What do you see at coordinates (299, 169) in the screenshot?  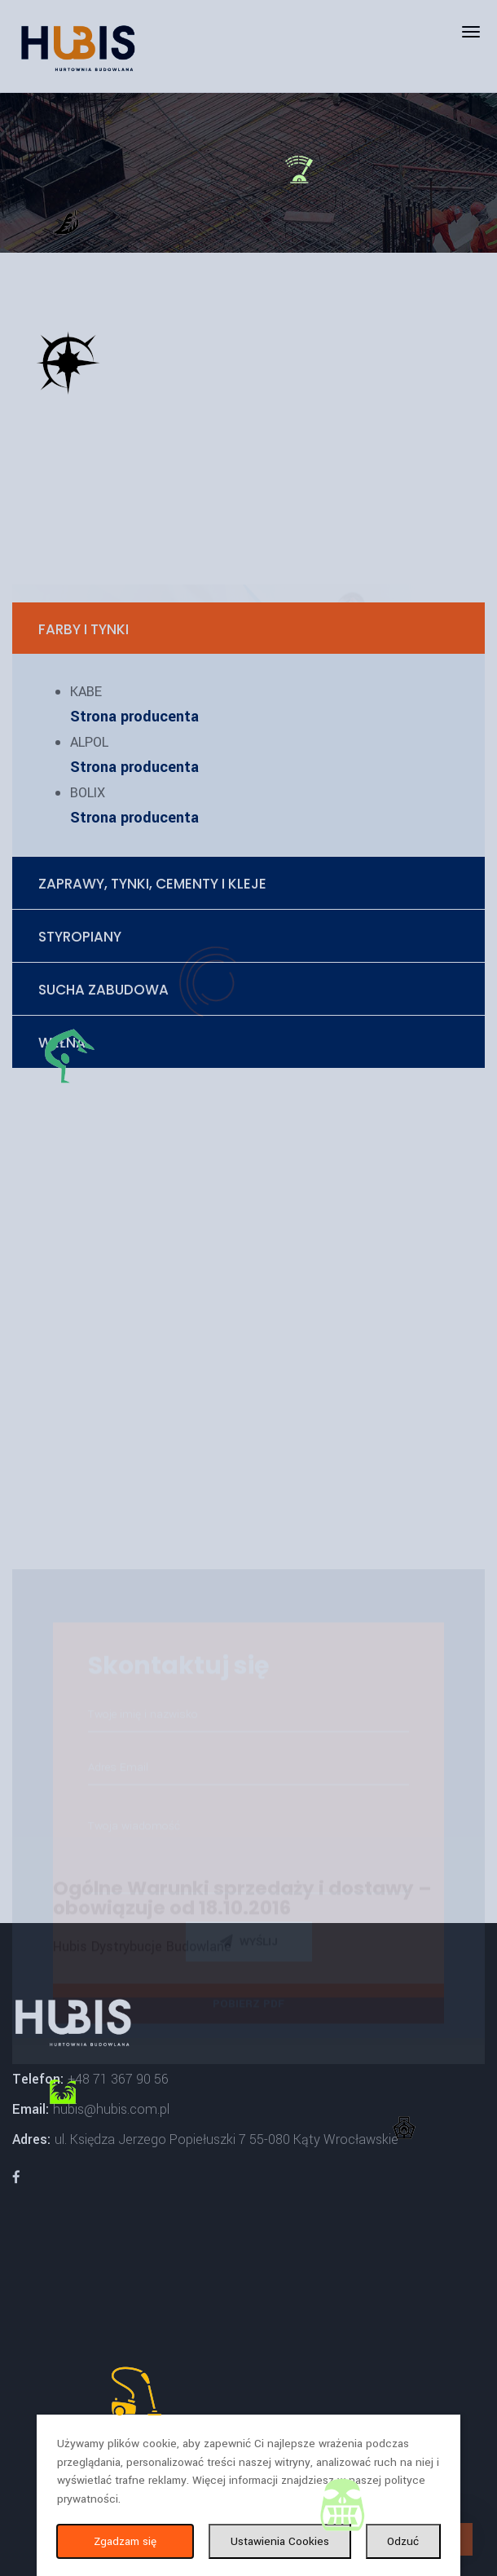 I see `toggle a game setting or control` at bounding box center [299, 169].